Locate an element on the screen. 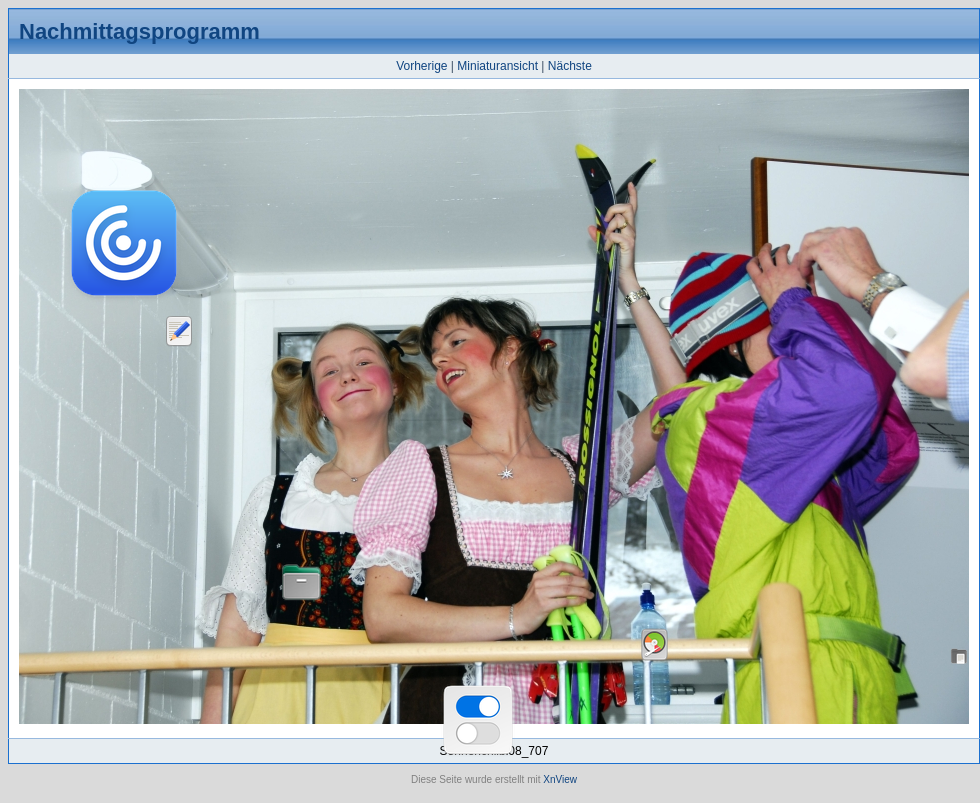  open file manager application is located at coordinates (301, 581).